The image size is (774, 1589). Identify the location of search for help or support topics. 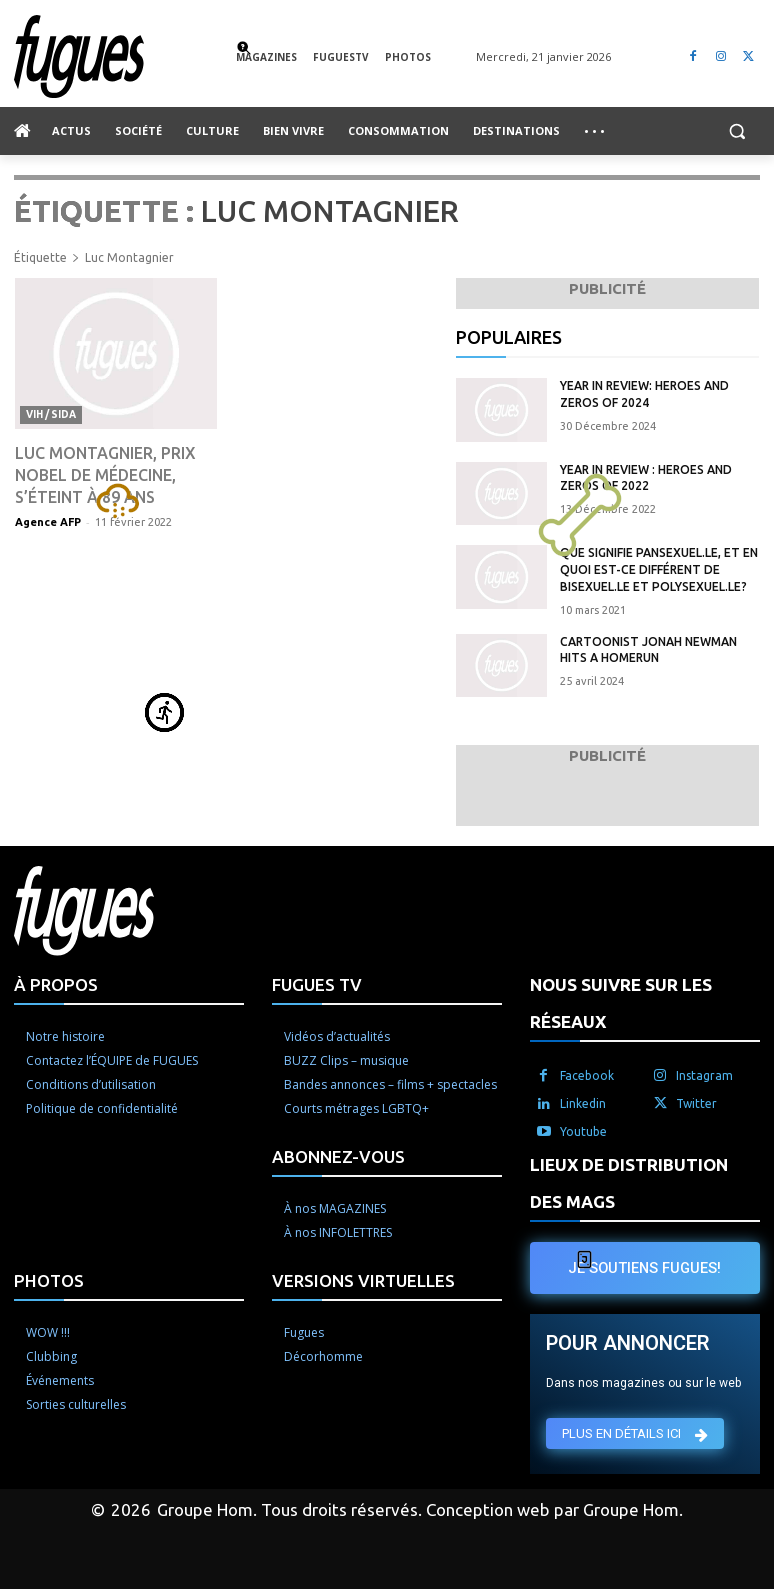
(244, 48).